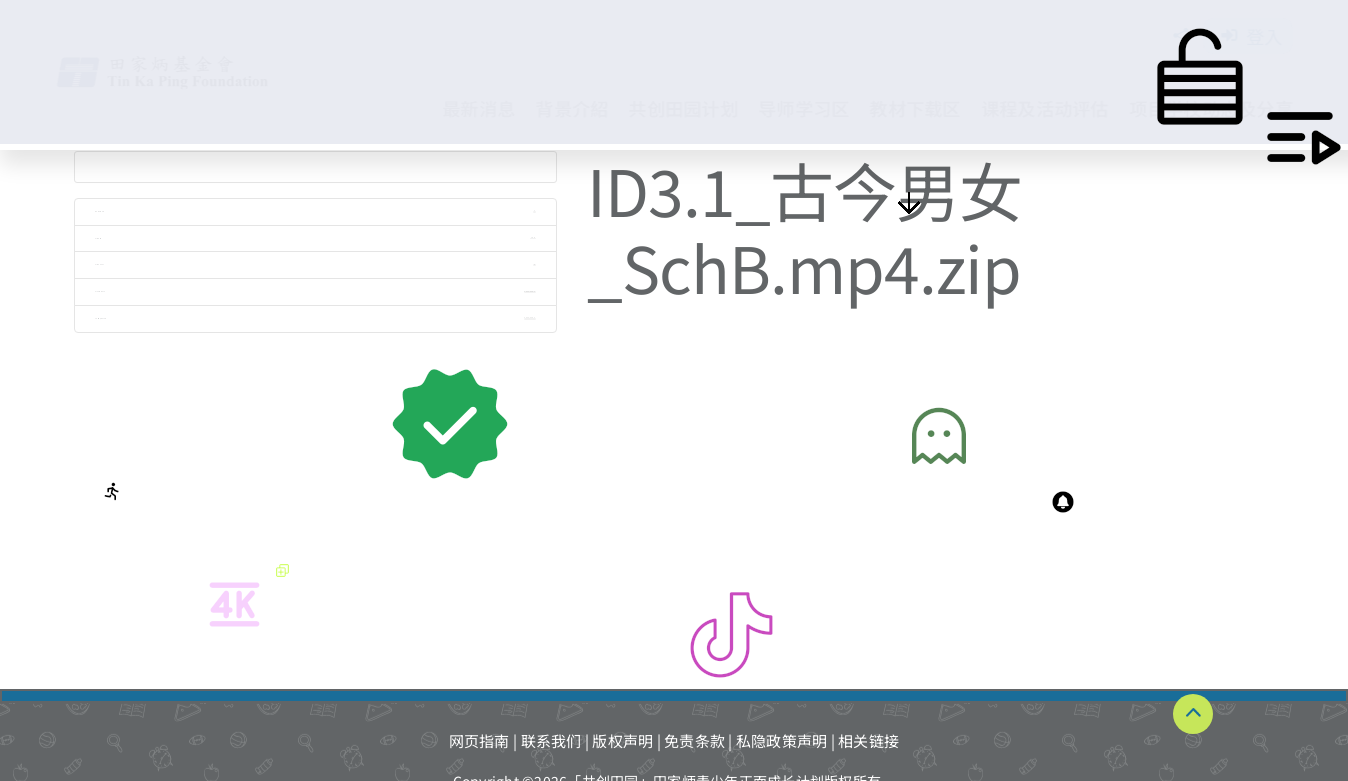  What do you see at coordinates (234, 604) in the screenshot?
I see `indicates 4K video resolution available` at bounding box center [234, 604].